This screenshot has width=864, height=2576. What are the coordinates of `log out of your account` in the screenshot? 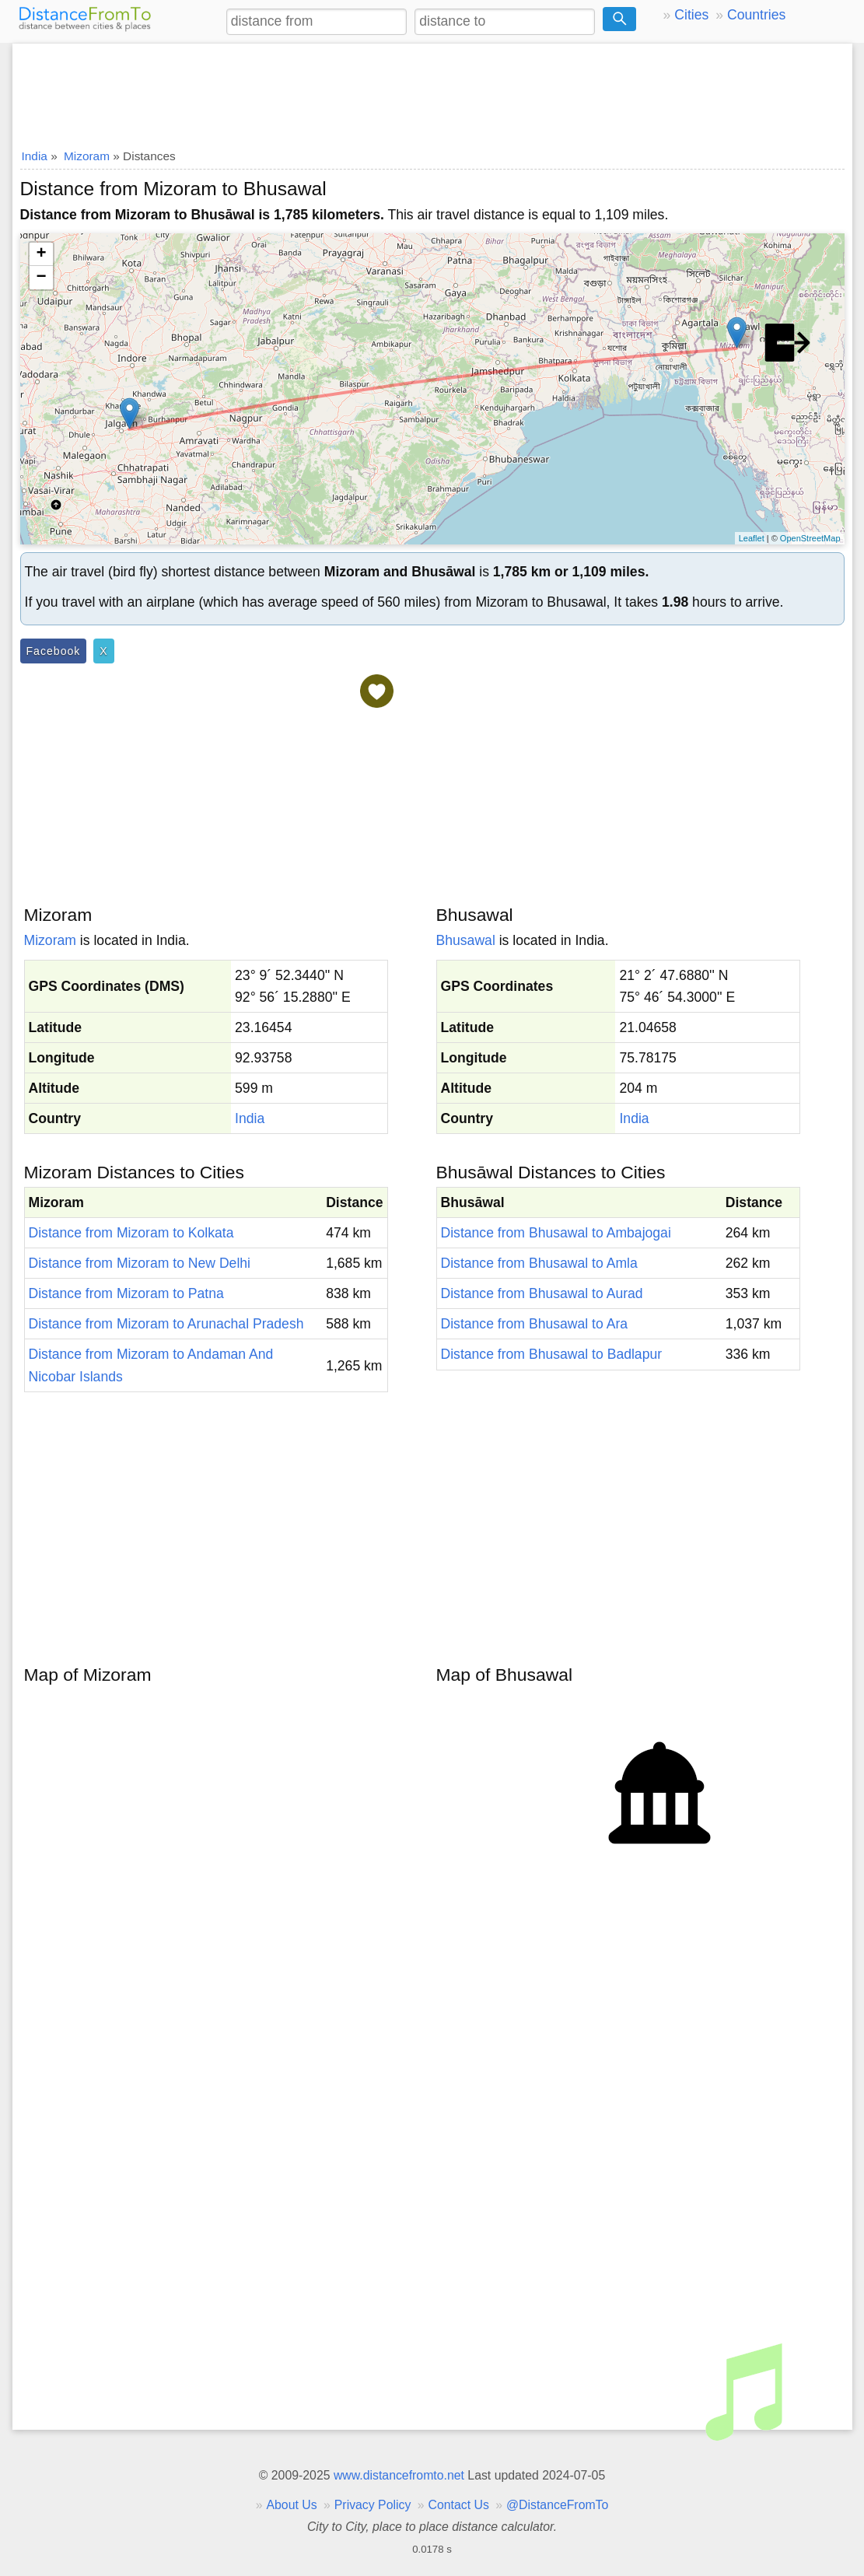 It's located at (787, 342).